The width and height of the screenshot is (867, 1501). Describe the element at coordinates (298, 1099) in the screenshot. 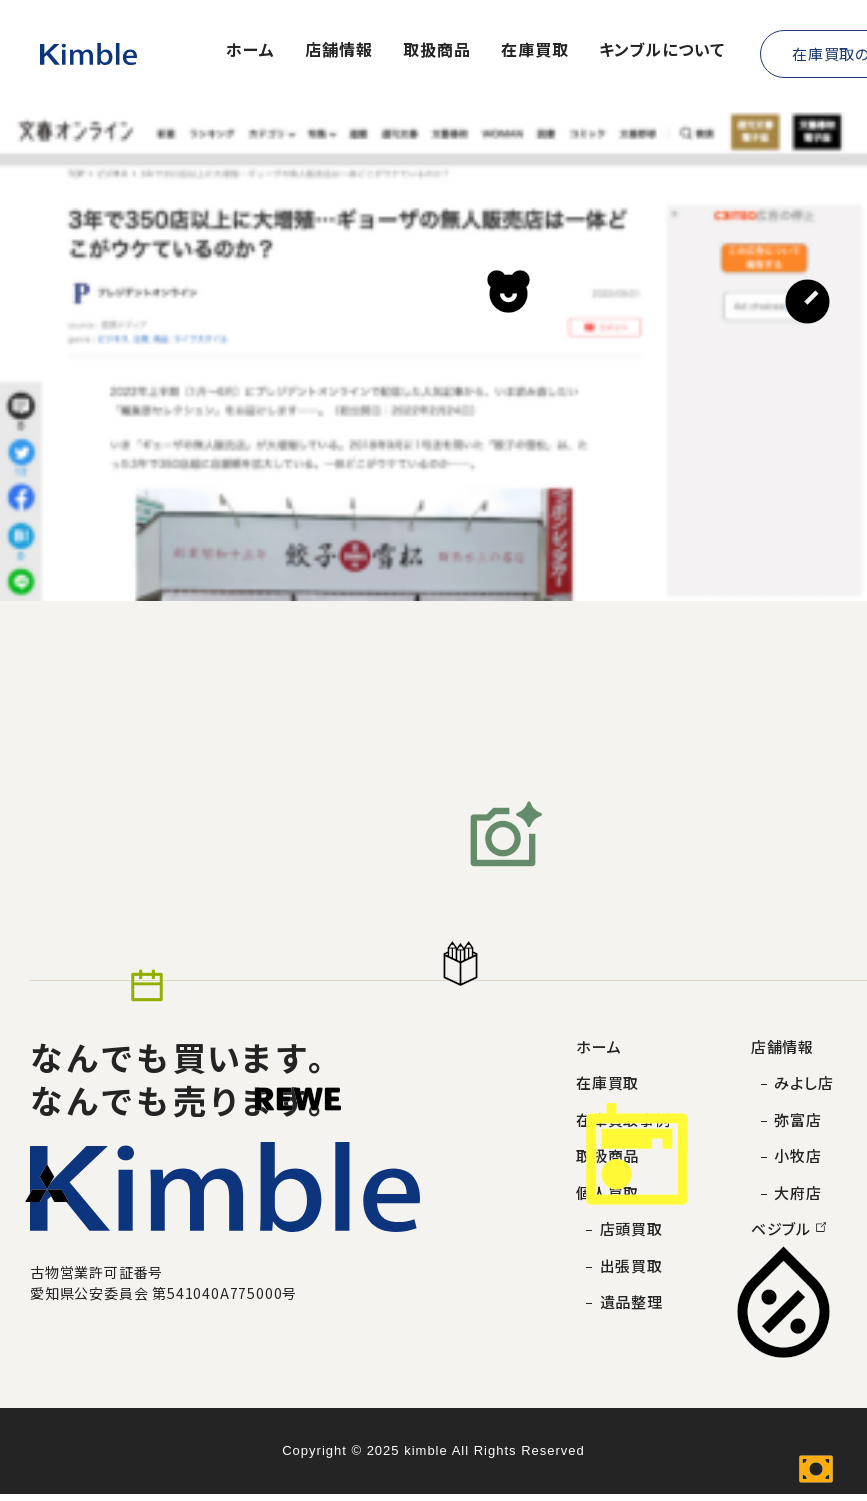

I see `open the REWE grocery store app` at that location.